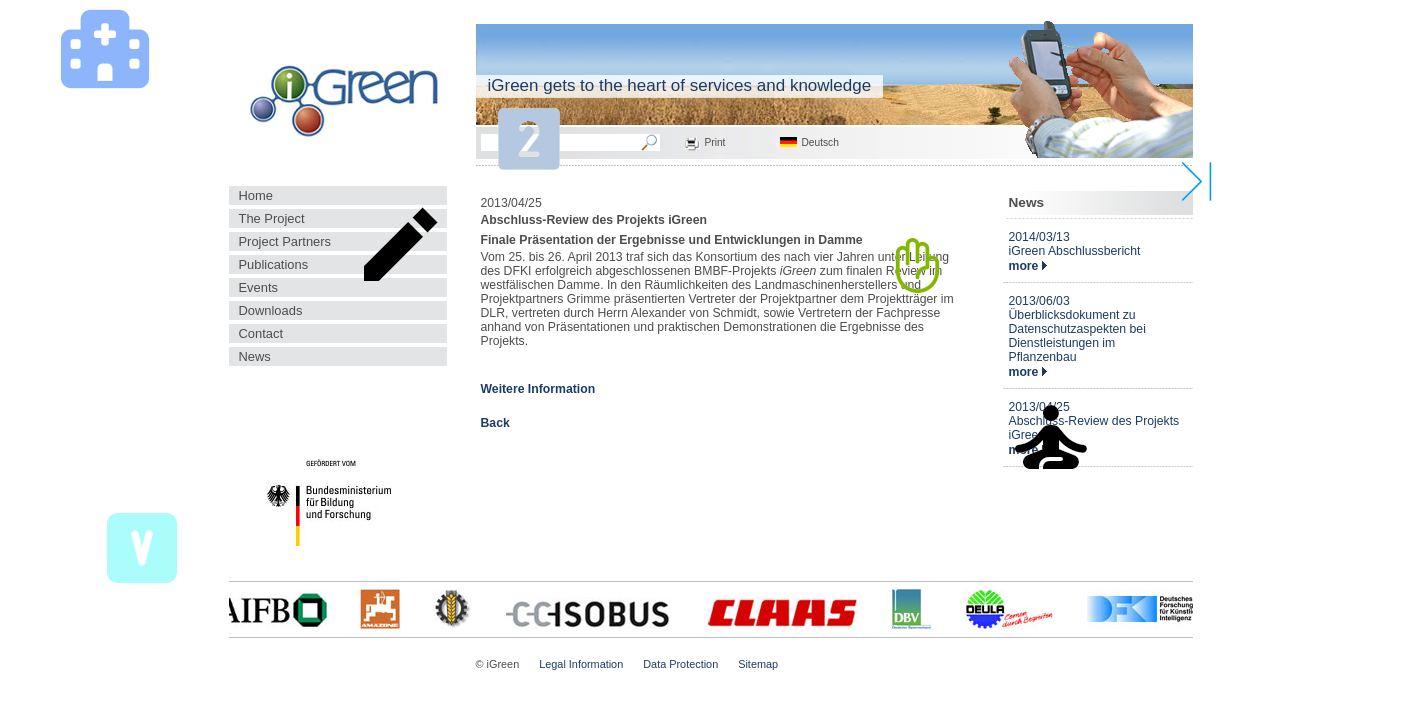 The height and width of the screenshot is (720, 1421). Describe the element at coordinates (917, 265) in the screenshot. I see `stop or pause an action` at that location.